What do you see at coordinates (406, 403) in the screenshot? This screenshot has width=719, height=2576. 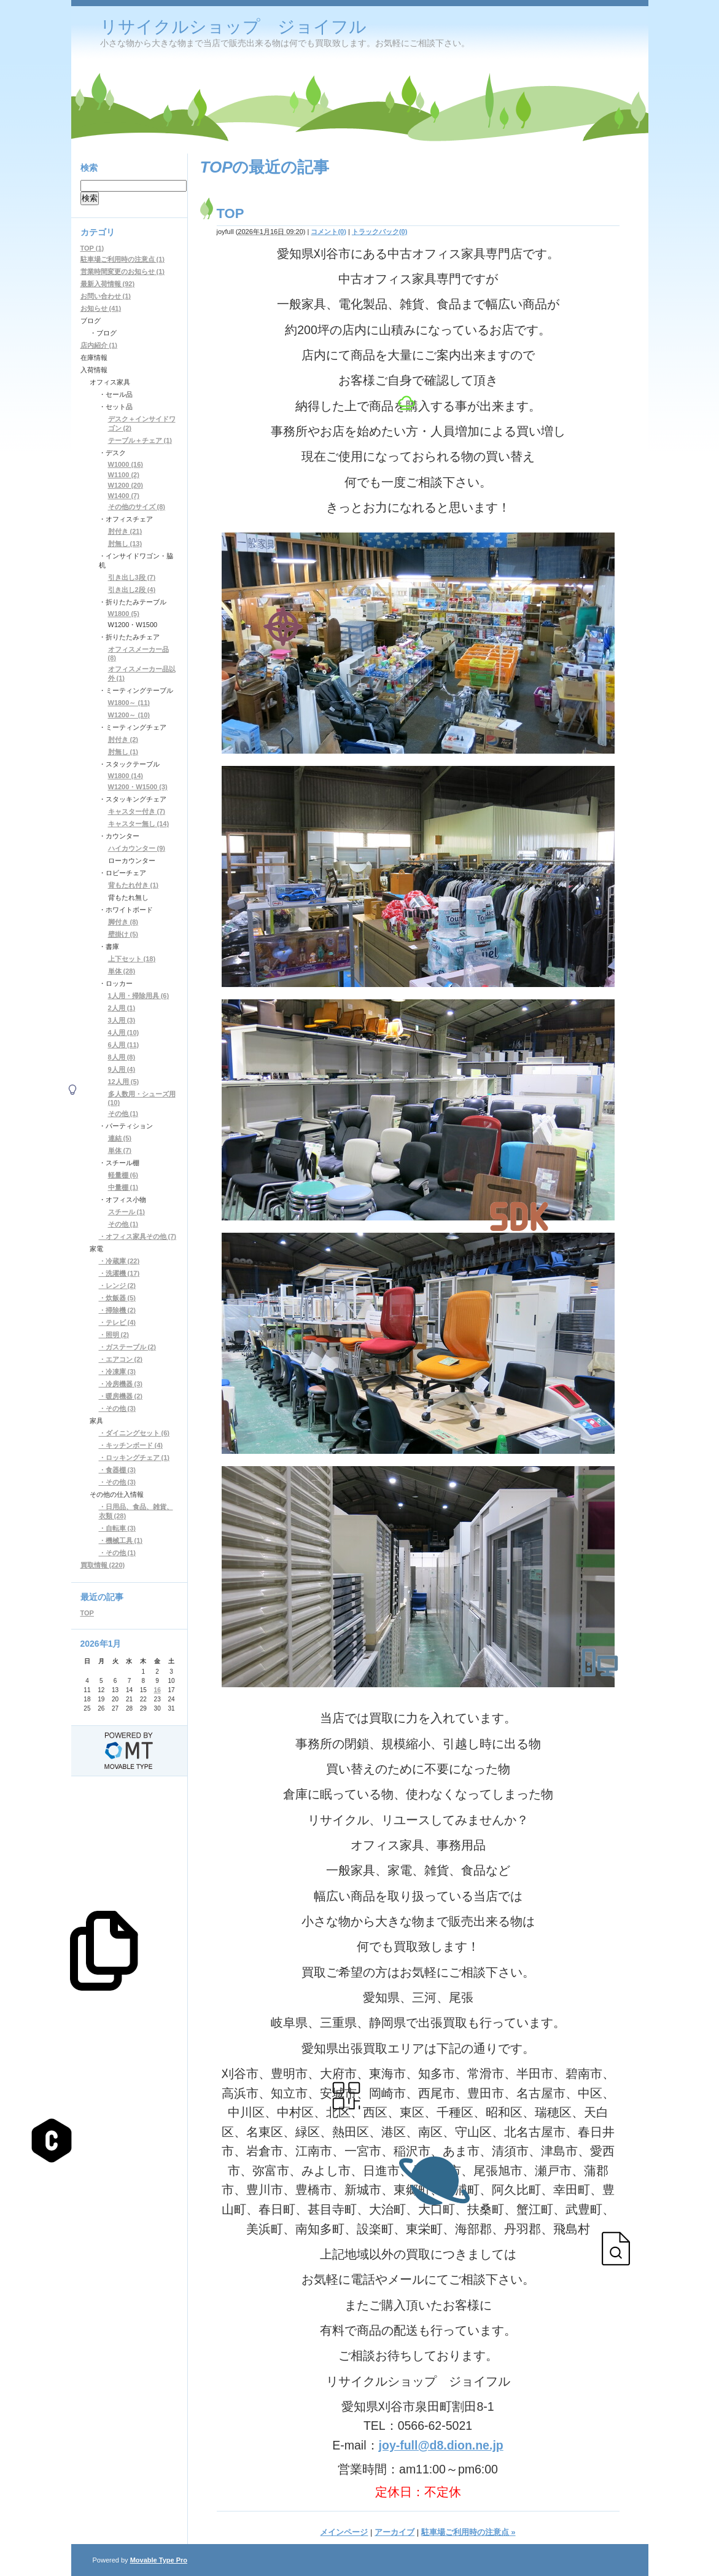 I see `indicates foggy weather conditions` at bounding box center [406, 403].